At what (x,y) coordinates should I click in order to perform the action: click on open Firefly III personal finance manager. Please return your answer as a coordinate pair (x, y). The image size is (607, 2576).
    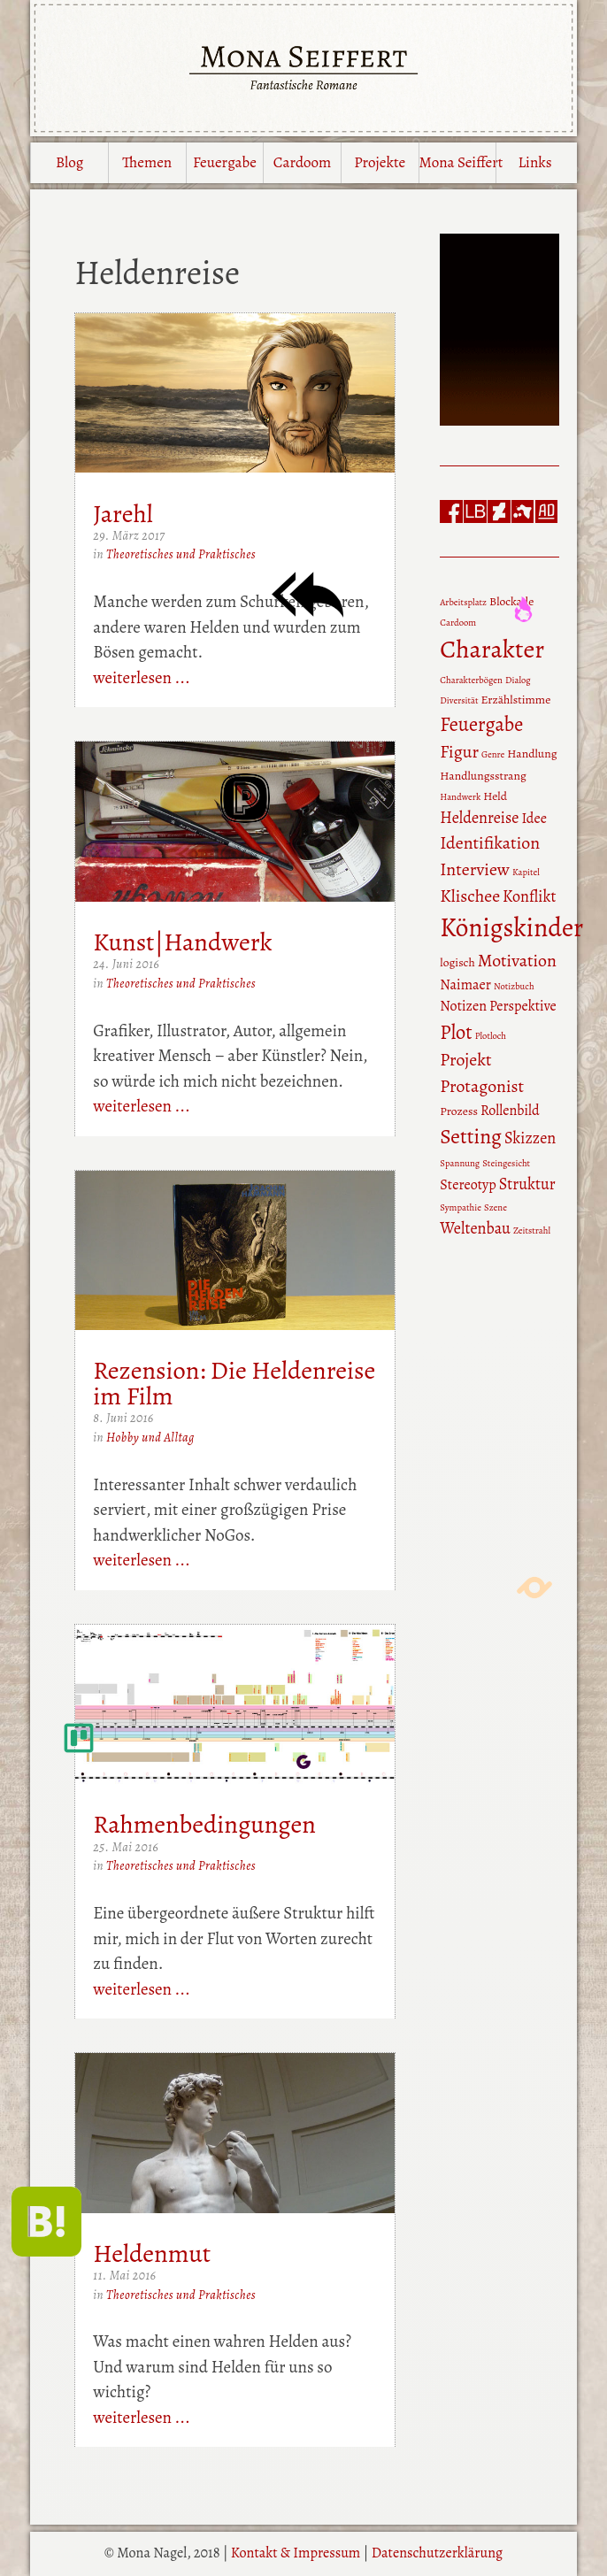
    Looking at the image, I should click on (523, 609).